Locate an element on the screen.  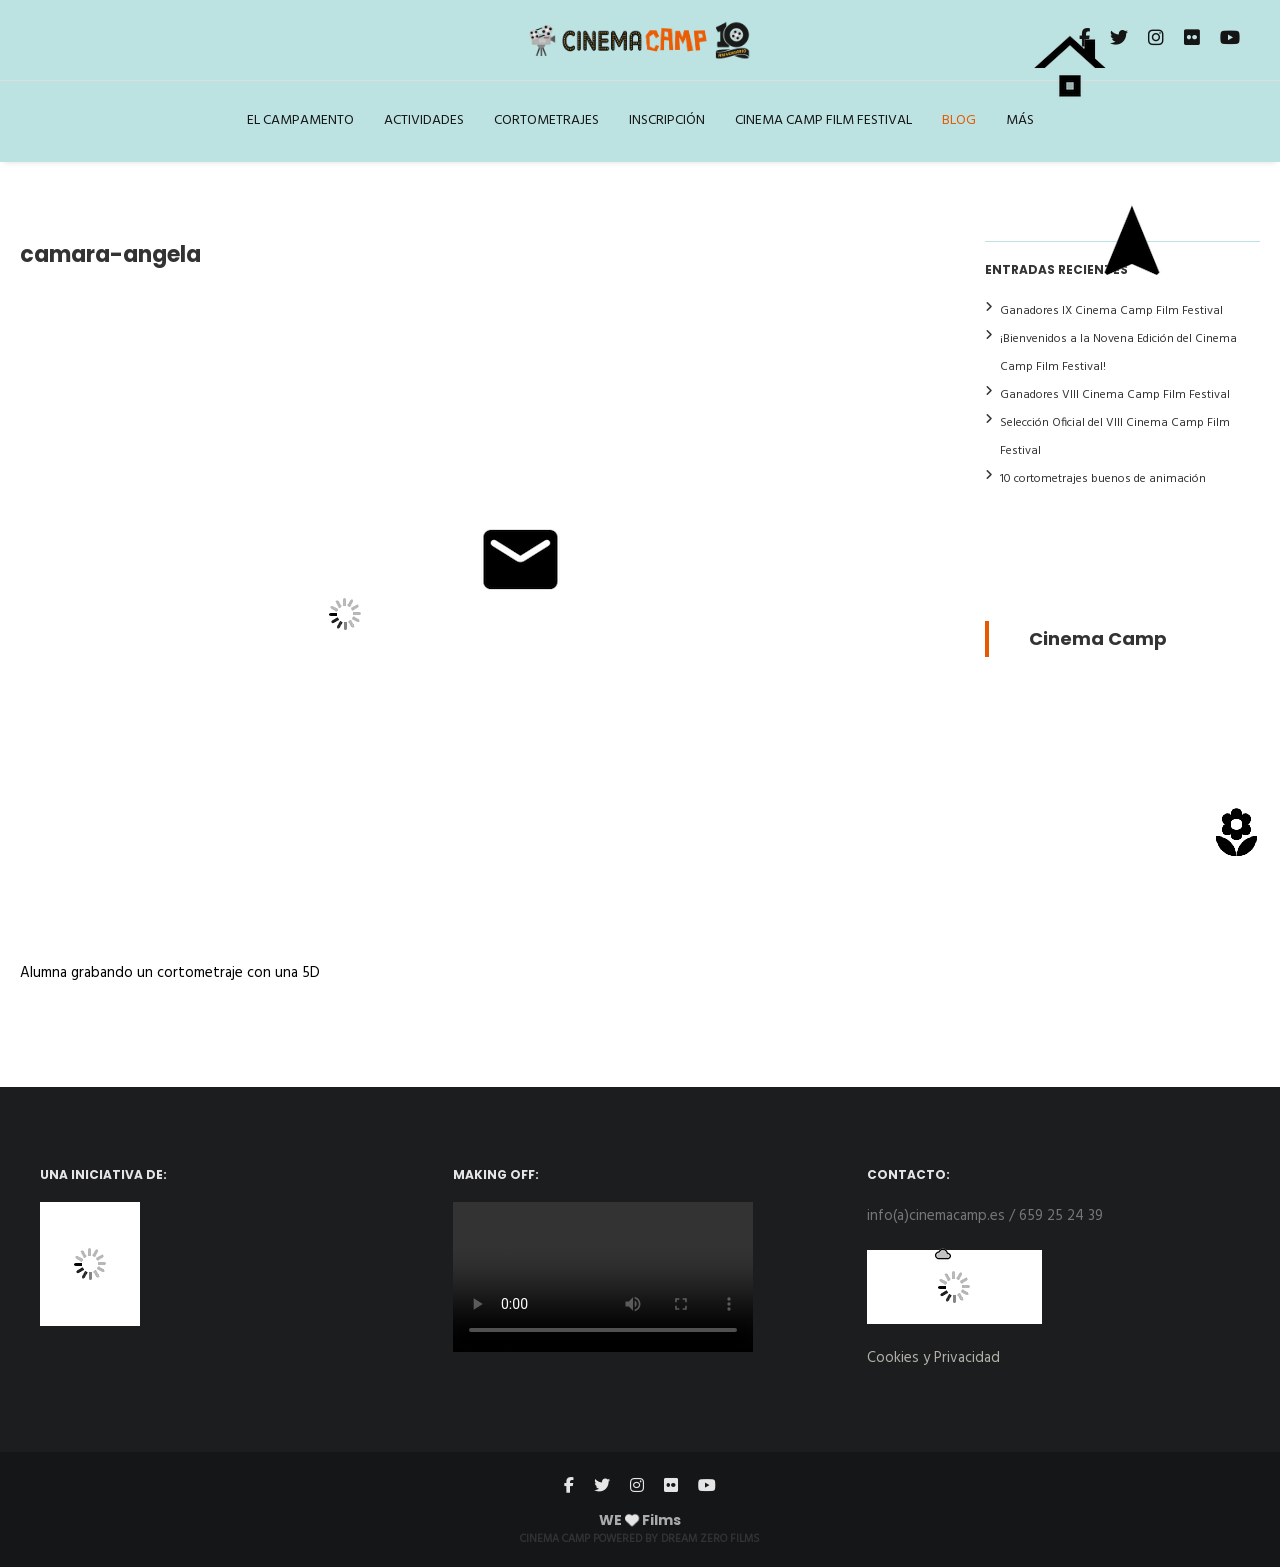
start navigation to destination is located at coordinates (1132, 242).